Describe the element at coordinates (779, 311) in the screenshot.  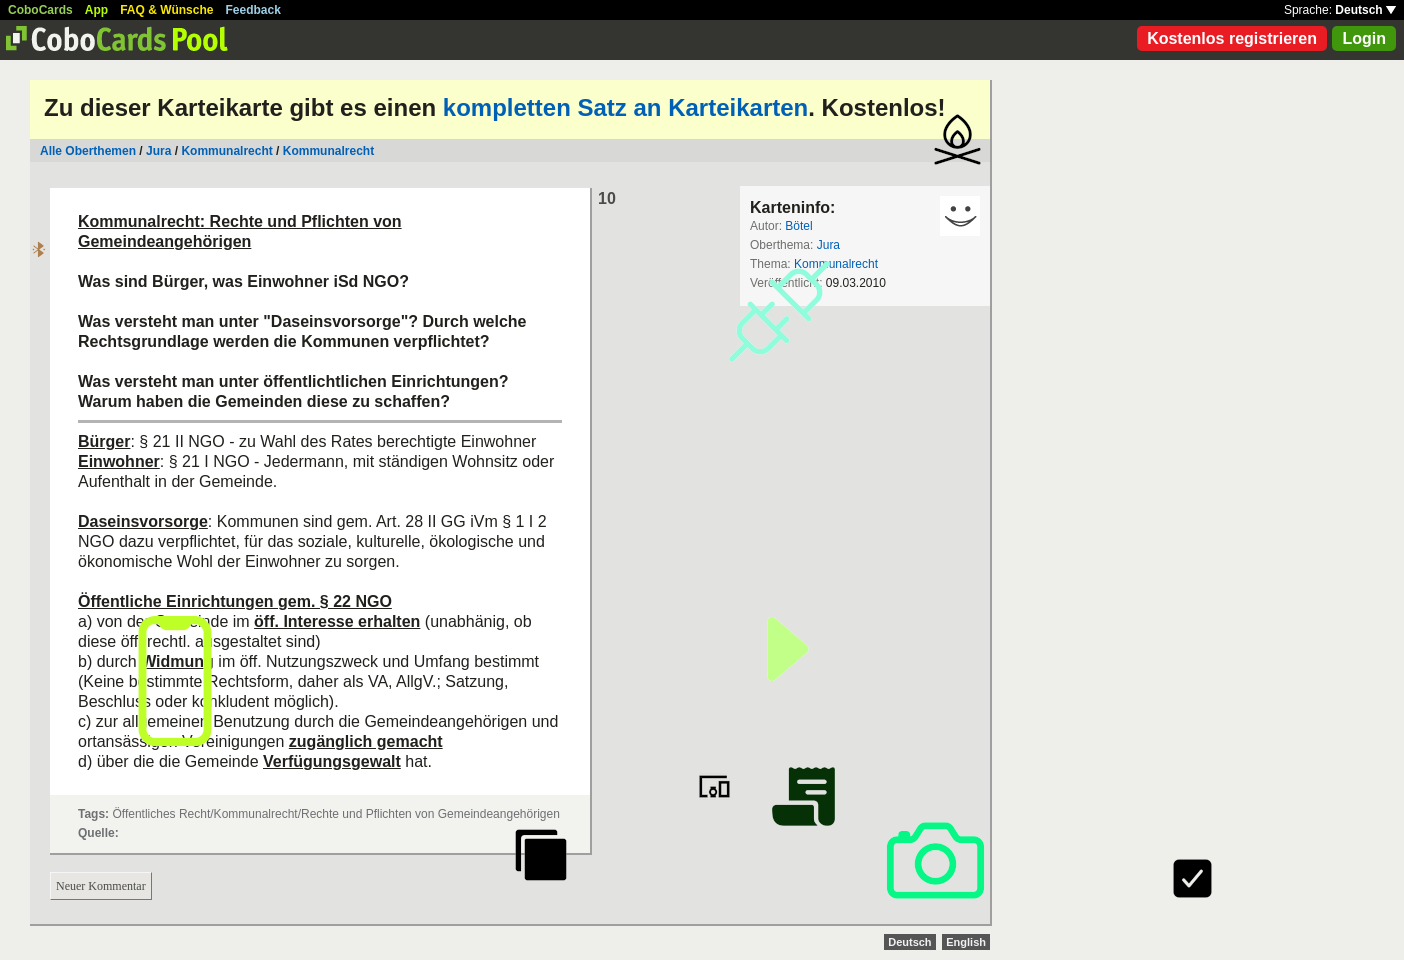
I see `connect or establish a connection` at that location.